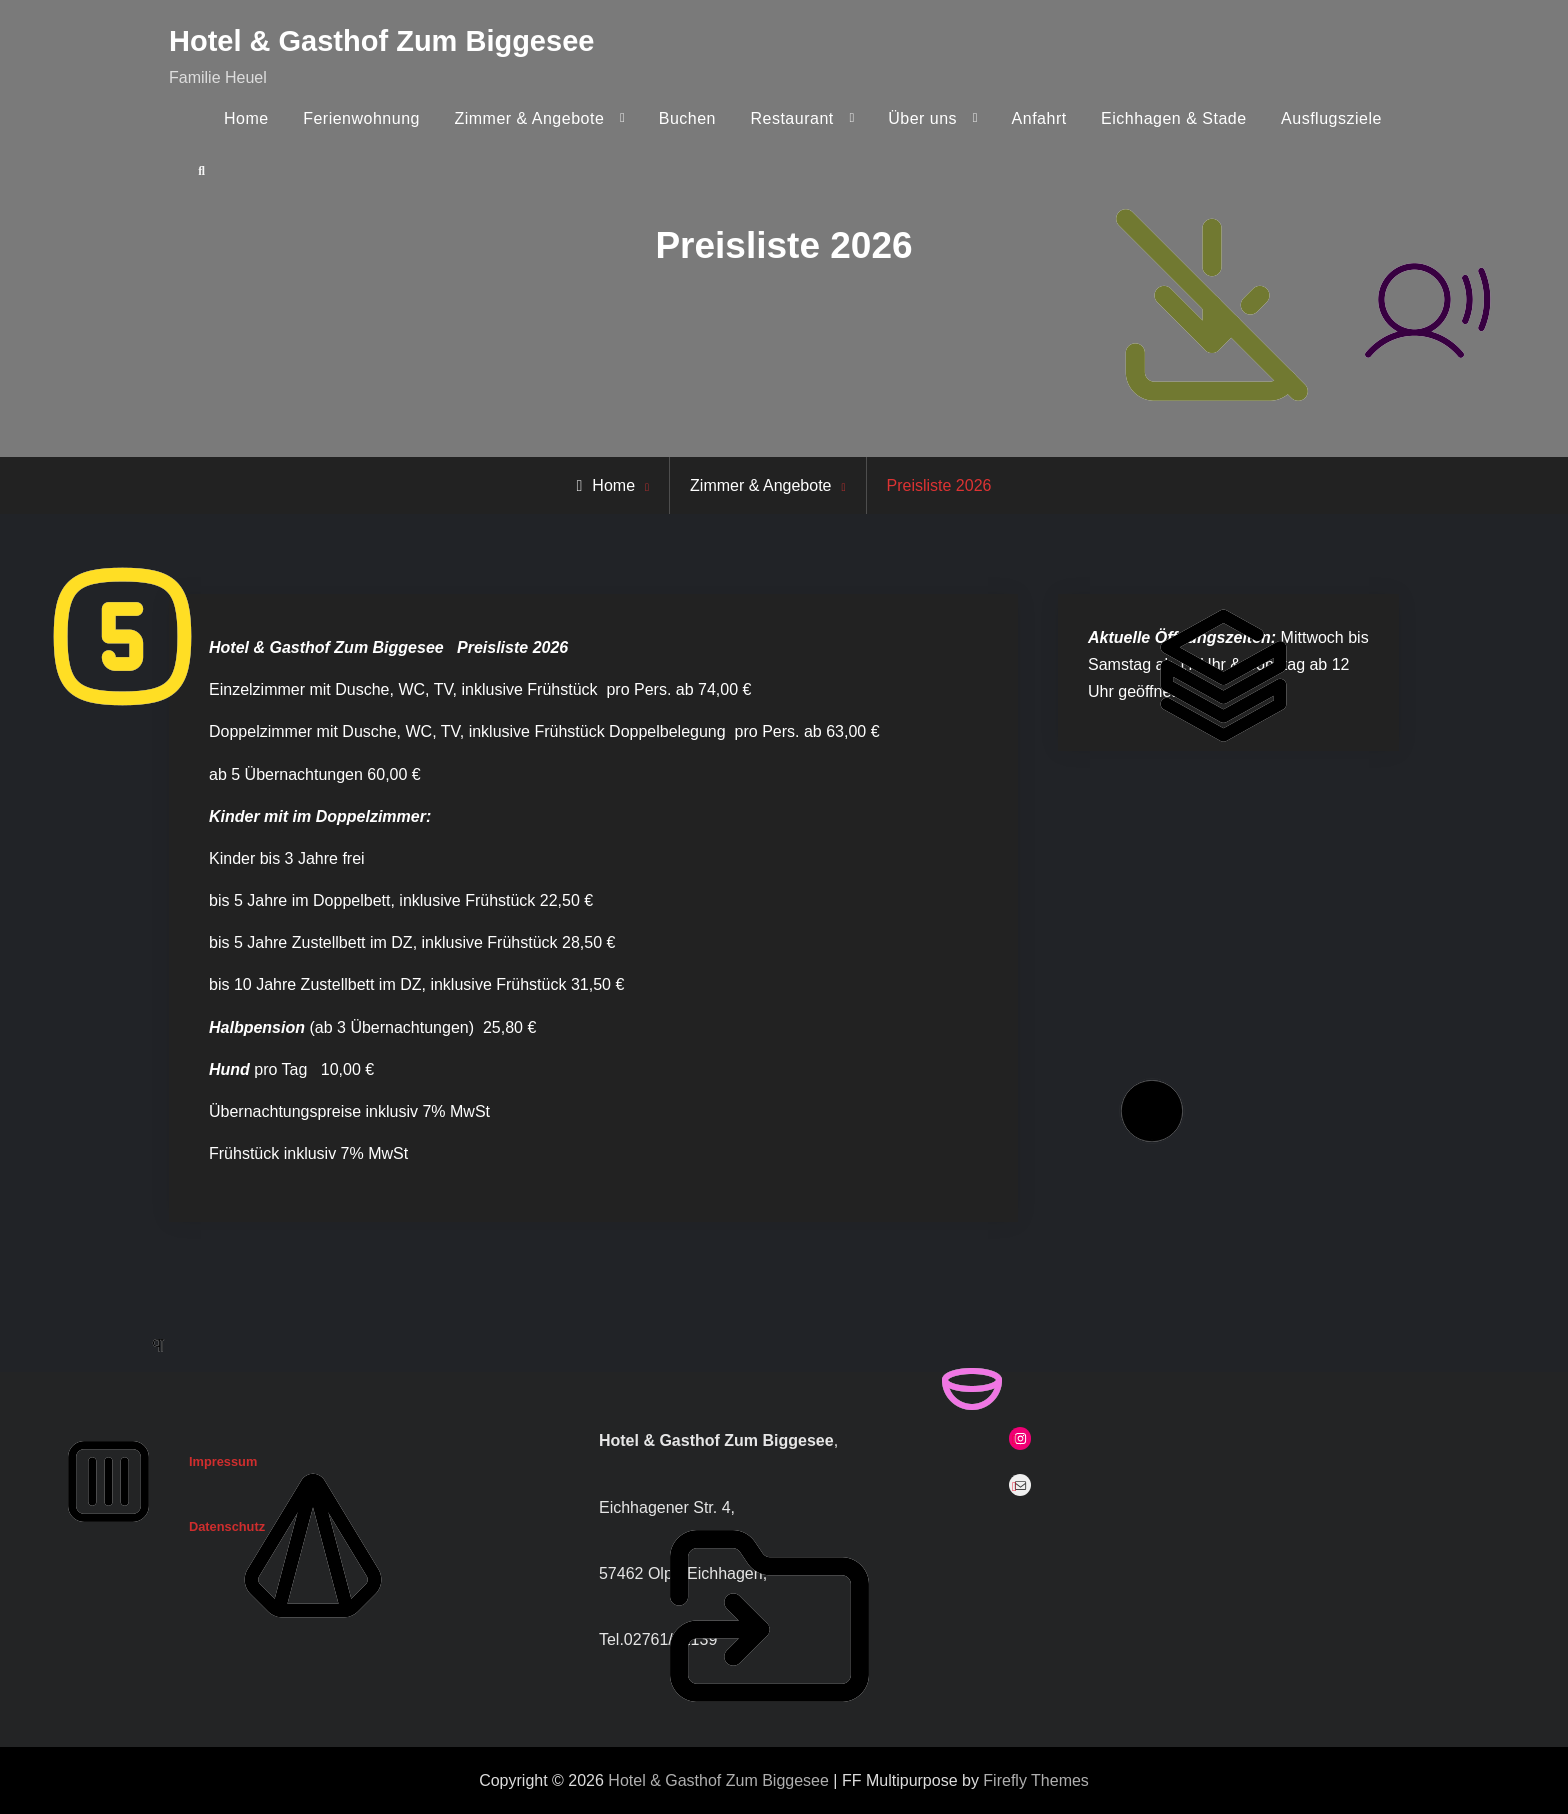 The height and width of the screenshot is (1814, 1568). I want to click on indicates step 5 in a multi-step process, so click(122, 636).